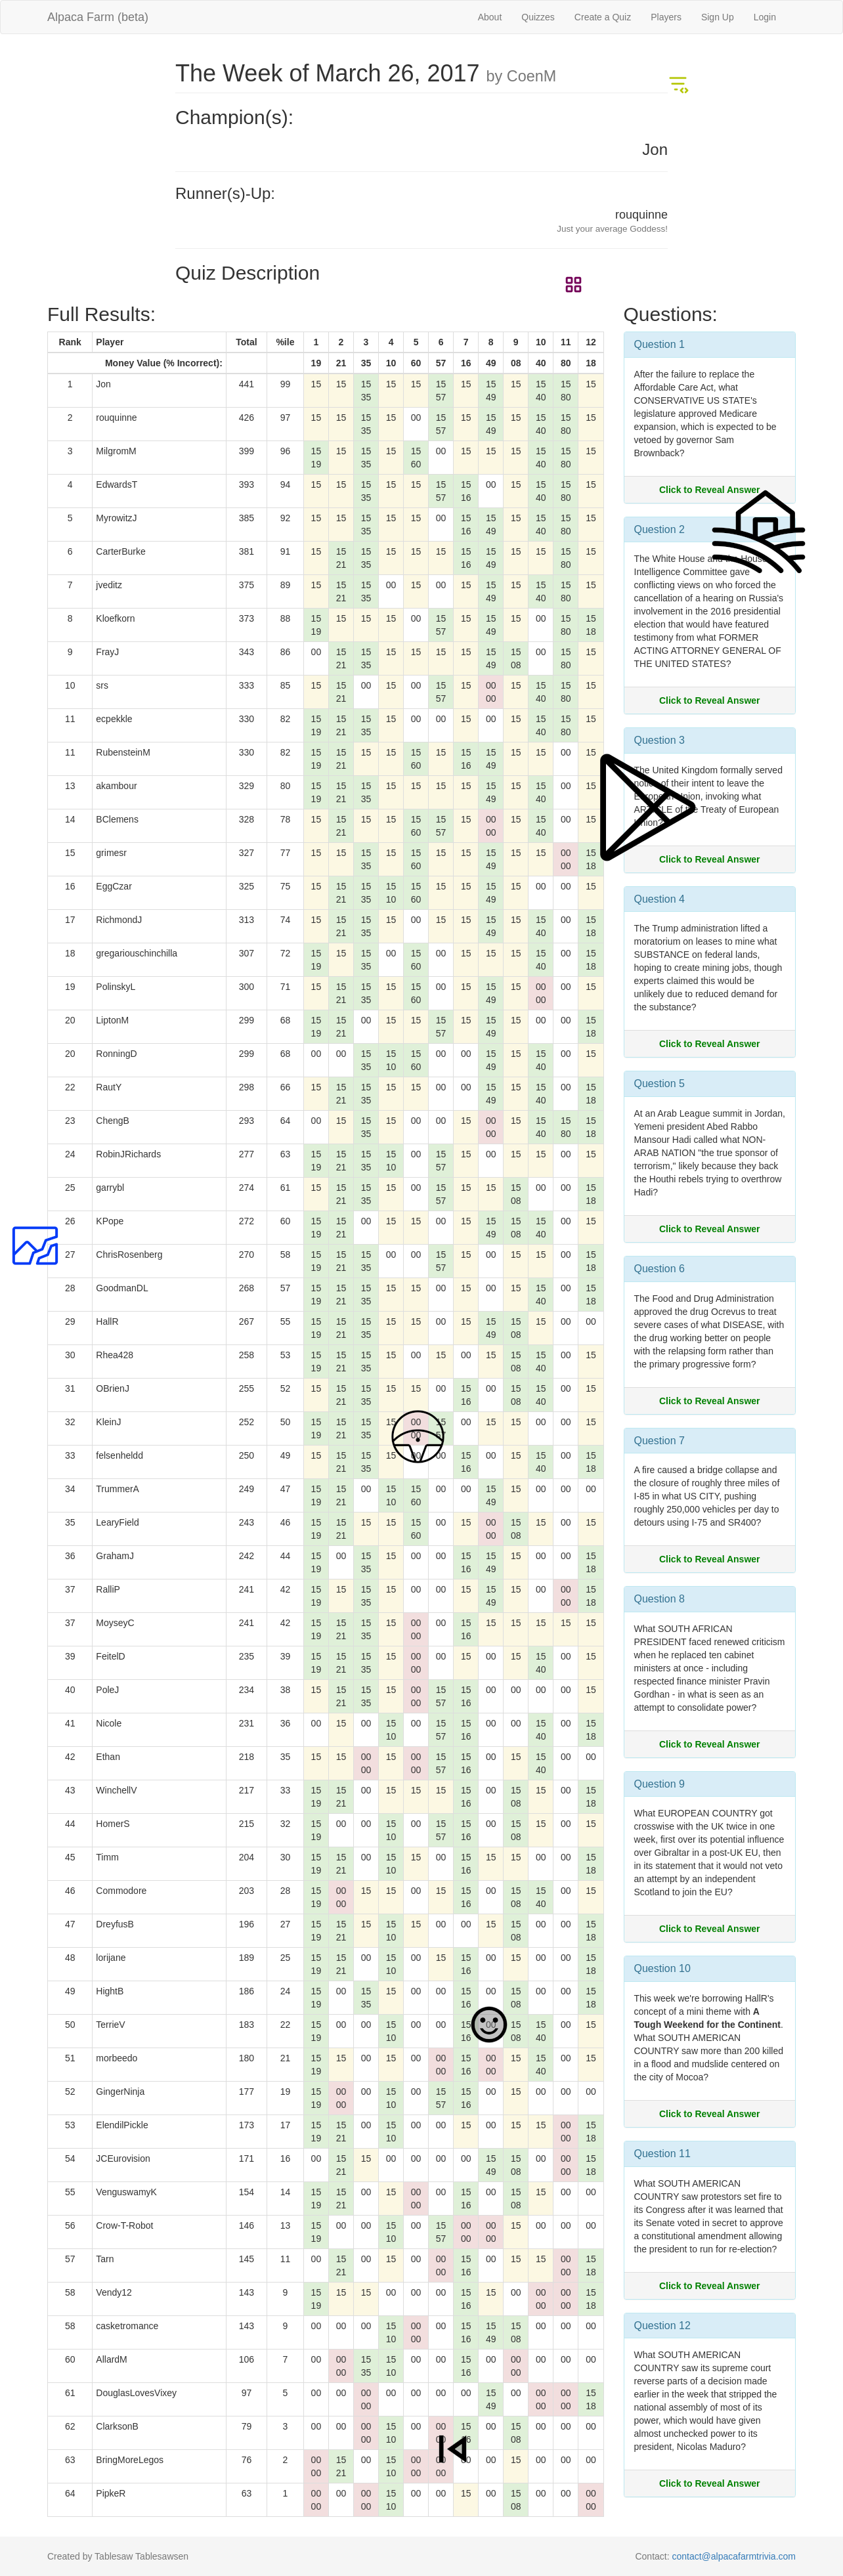  What do you see at coordinates (489, 2025) in the screenshot?
I see `rate your experience as positive` at bounding box center [489, 2025].